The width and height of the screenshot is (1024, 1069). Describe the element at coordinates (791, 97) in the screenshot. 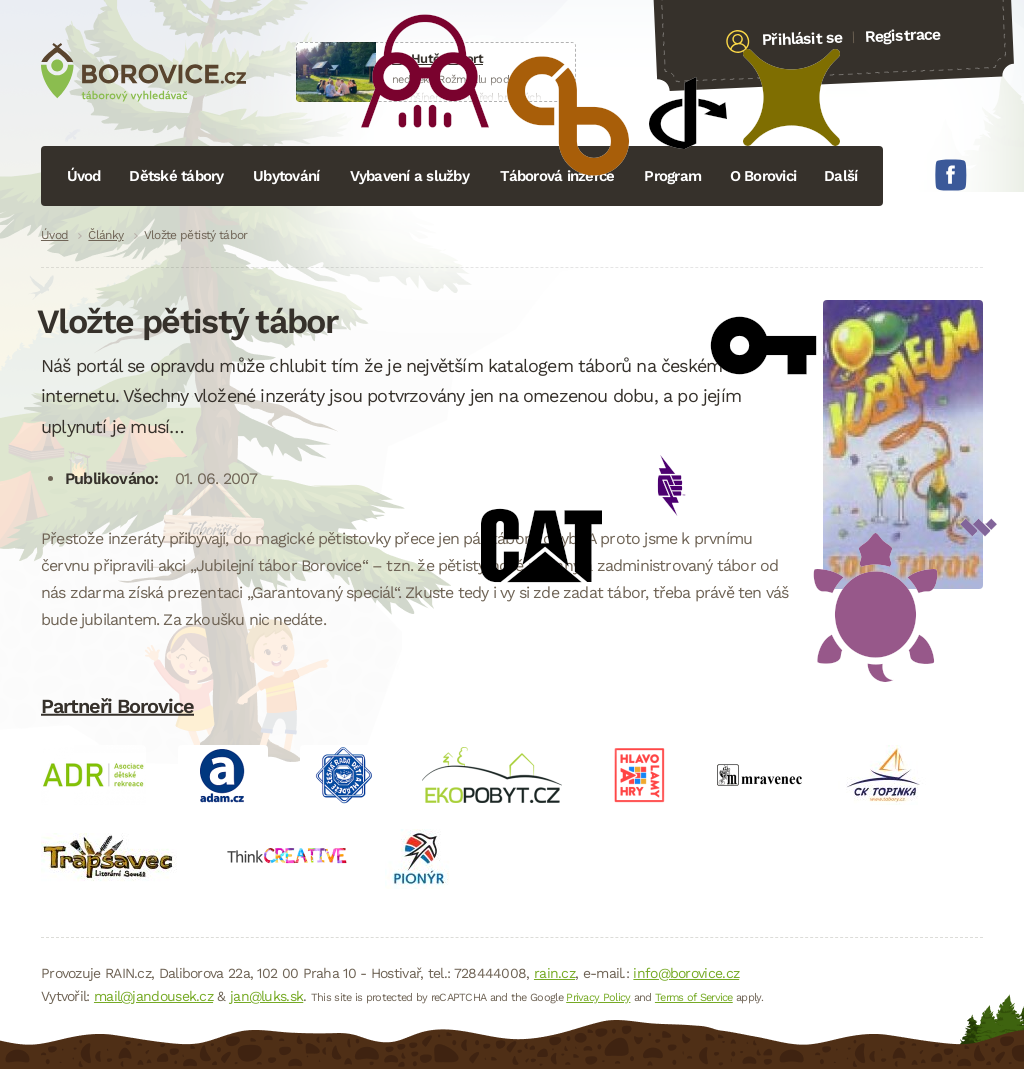

I see `nextra documentation framework logo` at that location.